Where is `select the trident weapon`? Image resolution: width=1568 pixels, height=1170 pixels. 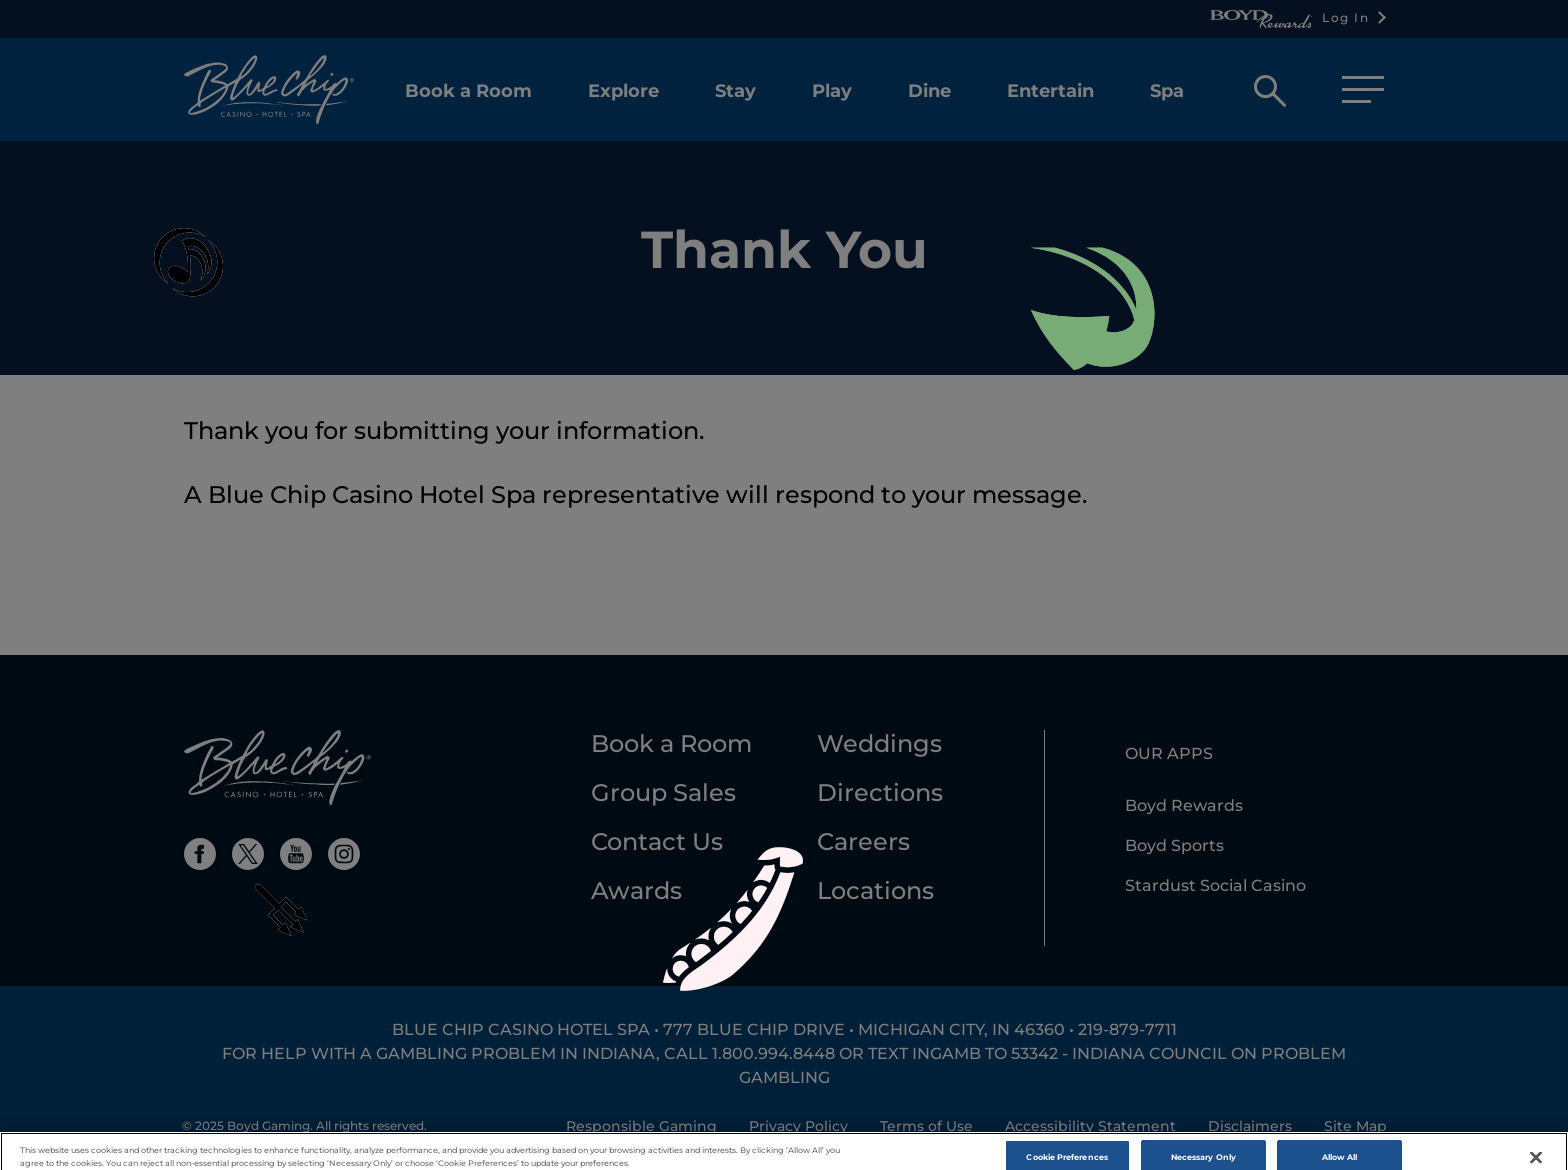 select the trident weapon is located at coordinates (281, 910).